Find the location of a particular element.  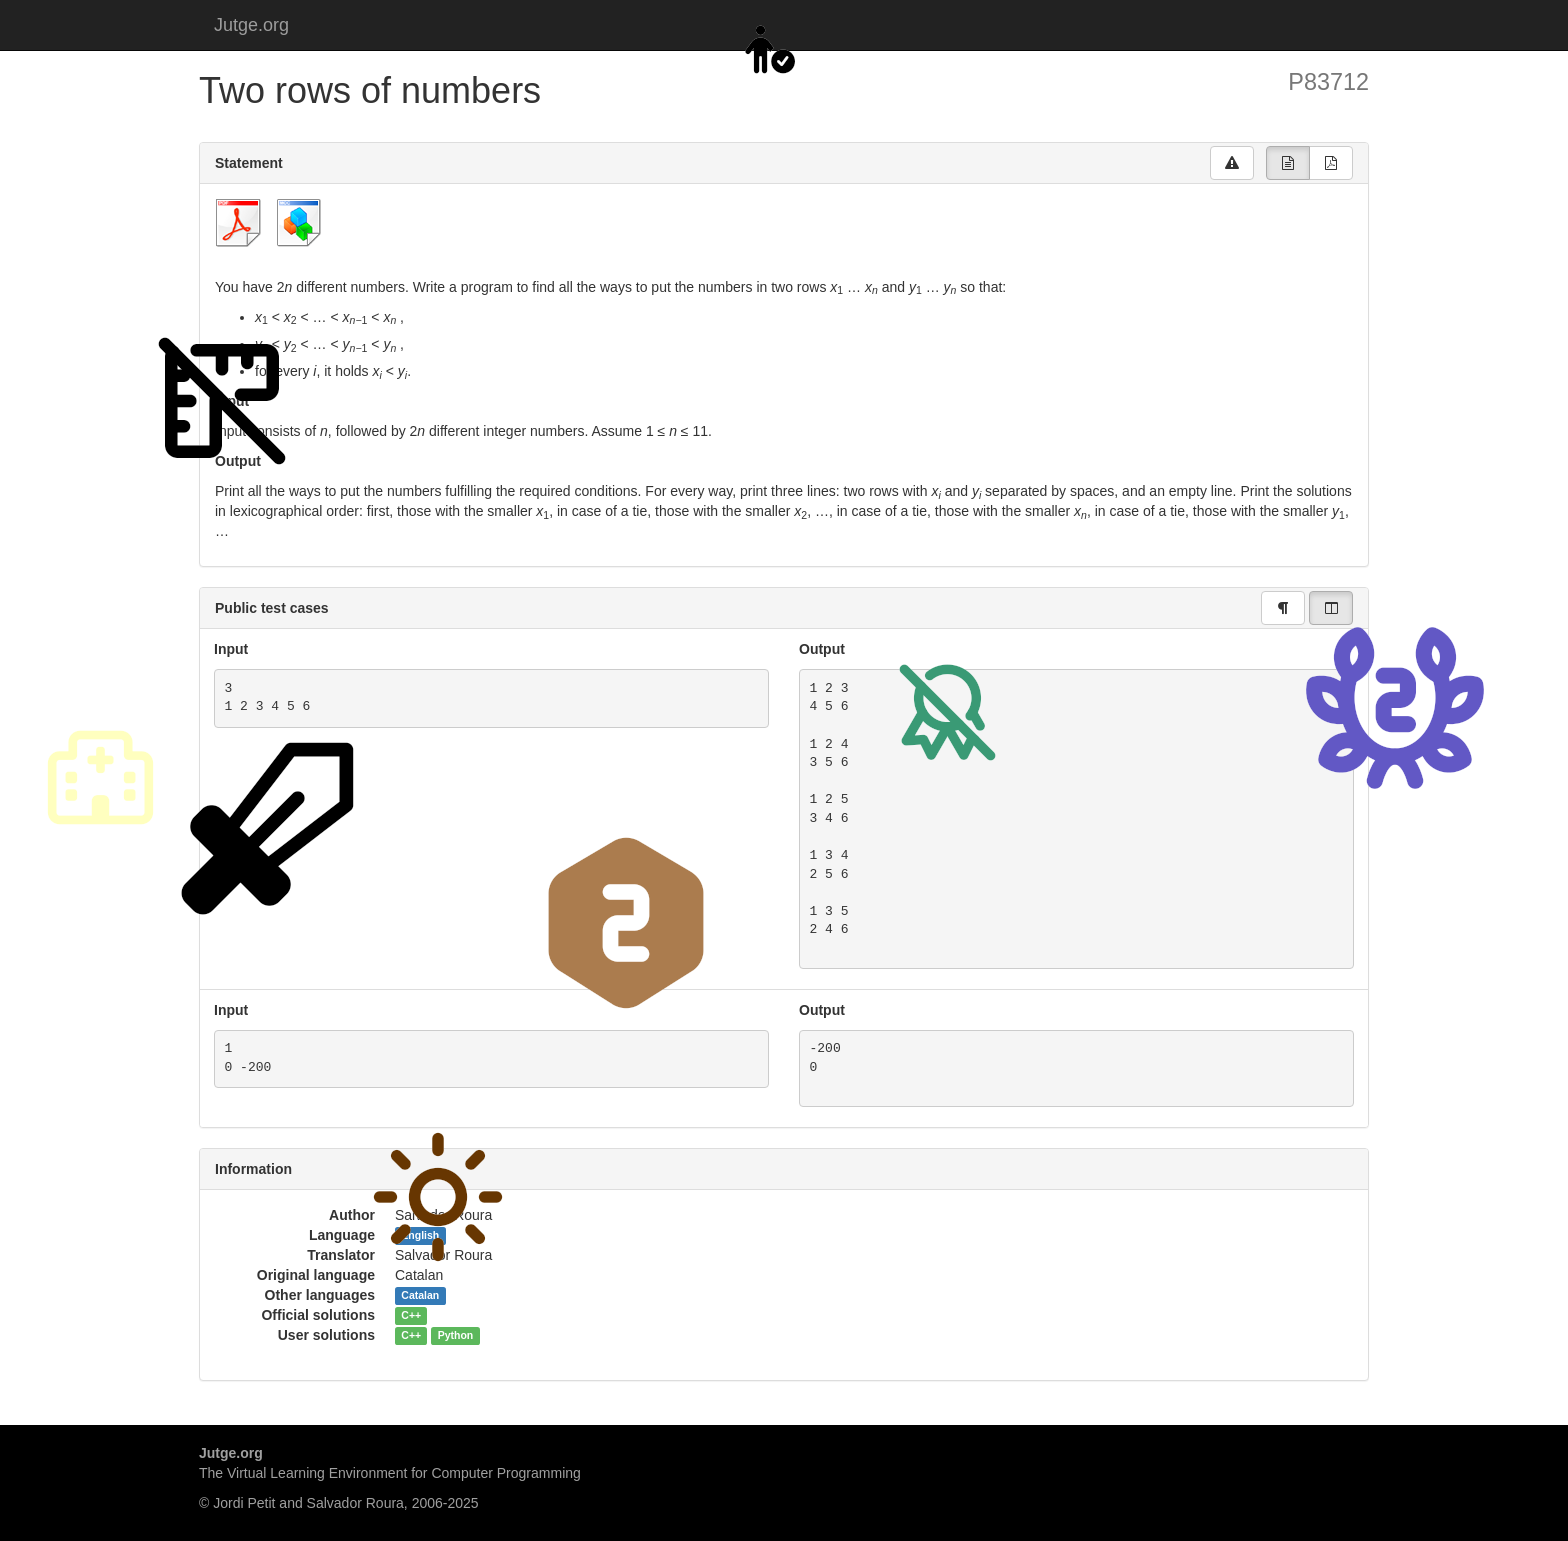

indicates awards or achievements are disabled is located at coordinates (947, 712).